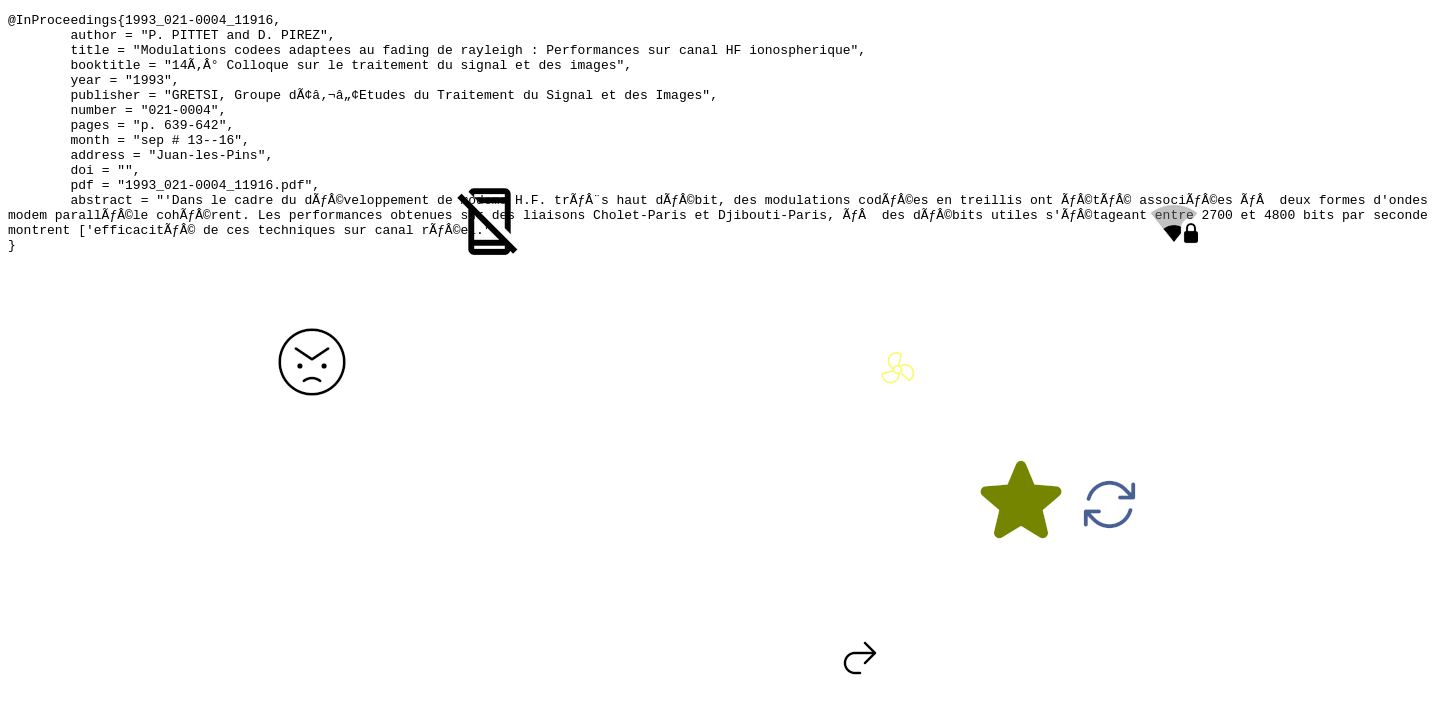 The width and height of the screenshot is (1440, 720). I want to click on react to a message with anger, so click(312, 362).